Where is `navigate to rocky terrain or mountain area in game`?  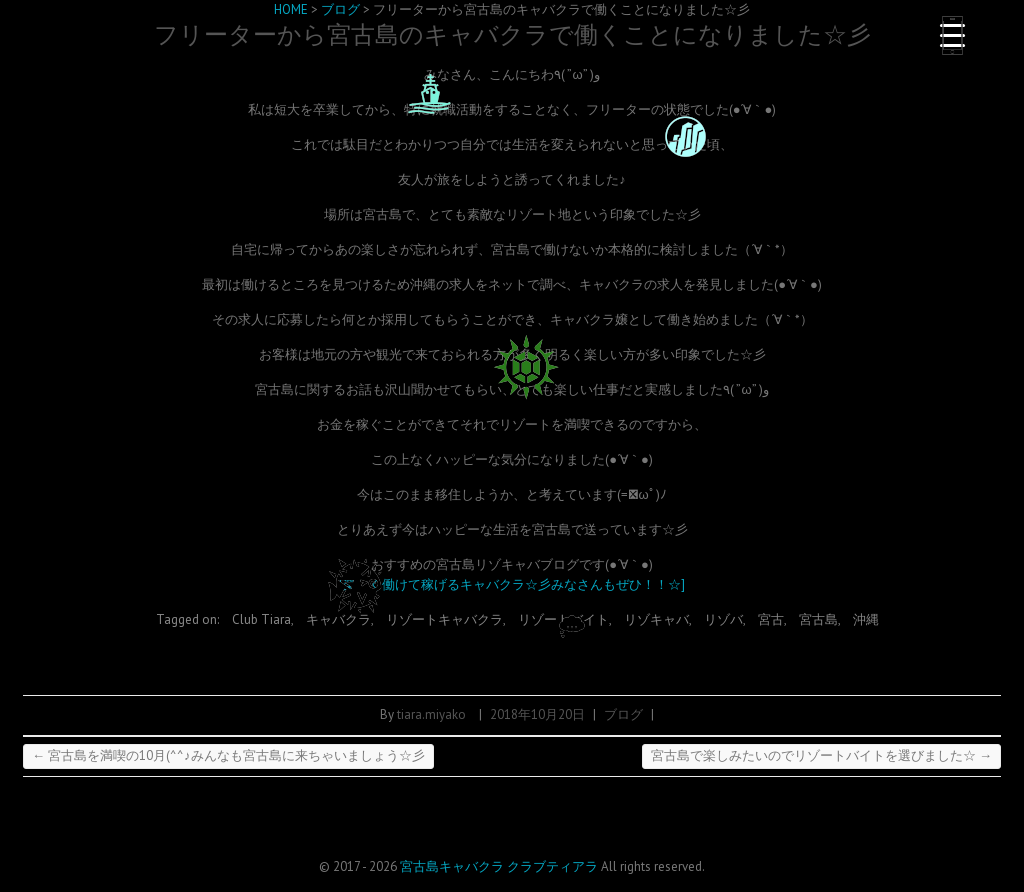
navigate to rocky terrain or mountain area in game is located at coordinates (685, 136).